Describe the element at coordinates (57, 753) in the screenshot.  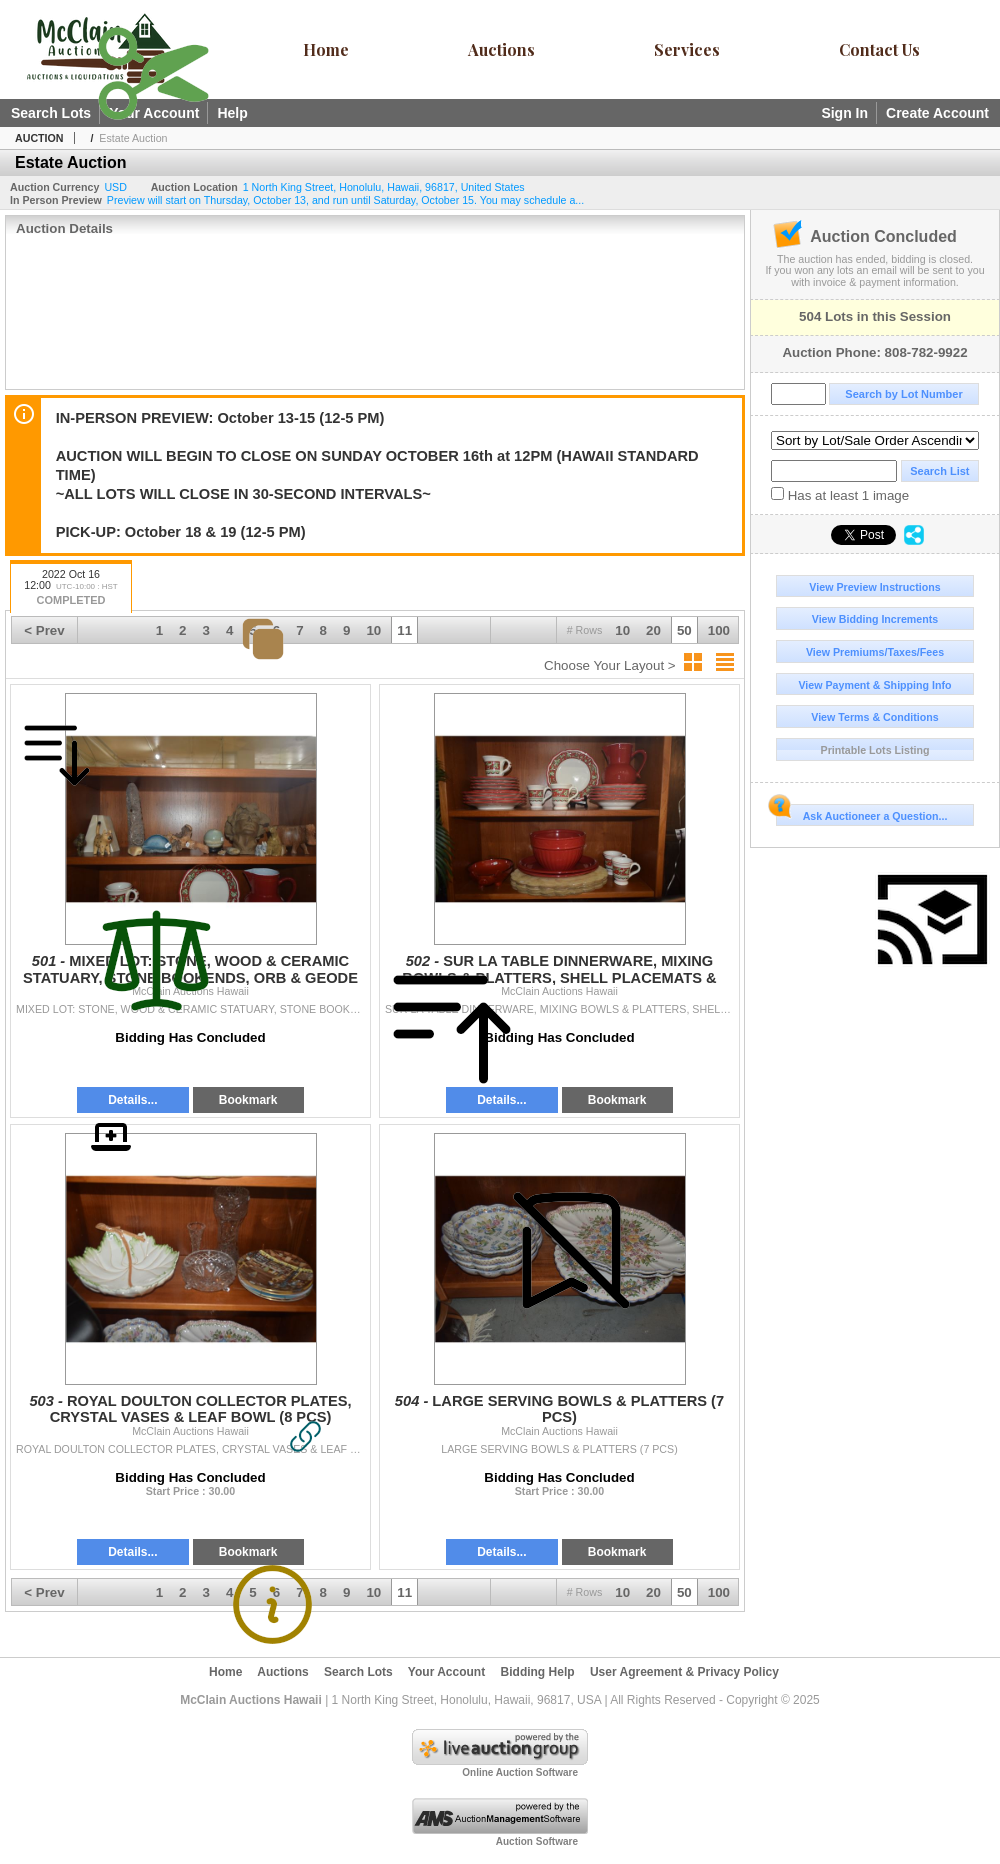
I see `sort list in descending order` at that location.